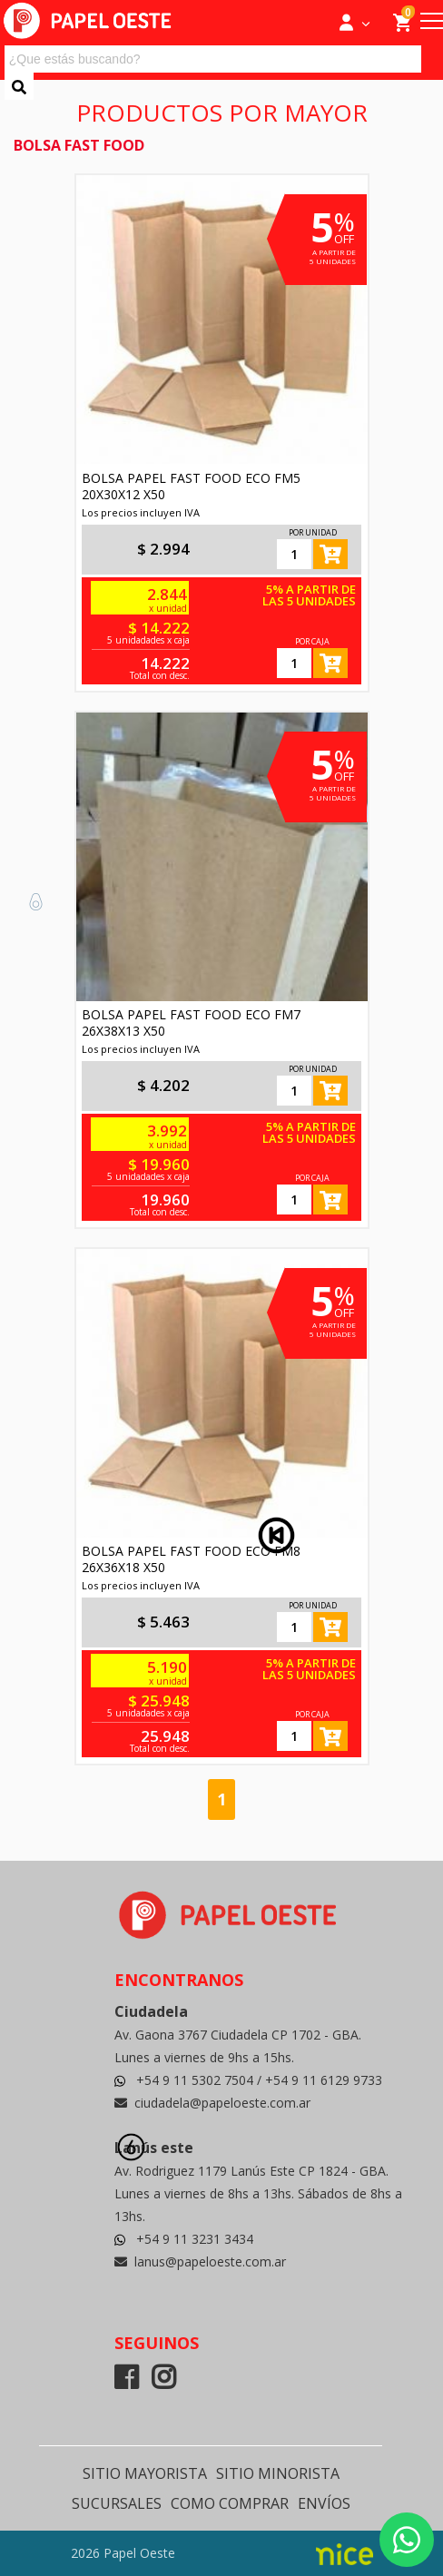 This screenshot has height=2576, width=443. What do you see at coordinates (276, 1535) in the screenshot?
I see `skip to previous track` at bounding box center [276, 1535].